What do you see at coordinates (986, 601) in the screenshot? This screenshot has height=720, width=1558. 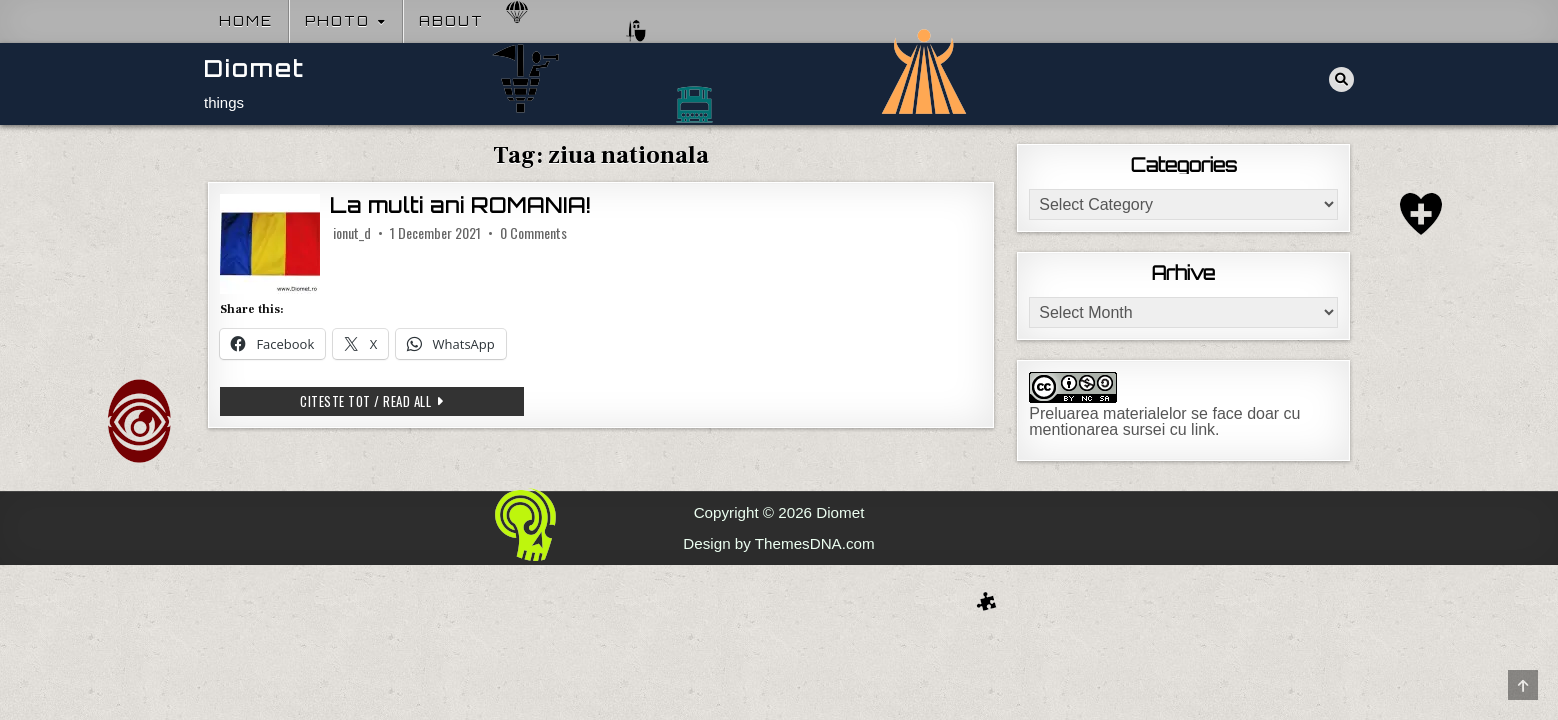 I see `access plugins or extensions` at bounding box center [986, 601].